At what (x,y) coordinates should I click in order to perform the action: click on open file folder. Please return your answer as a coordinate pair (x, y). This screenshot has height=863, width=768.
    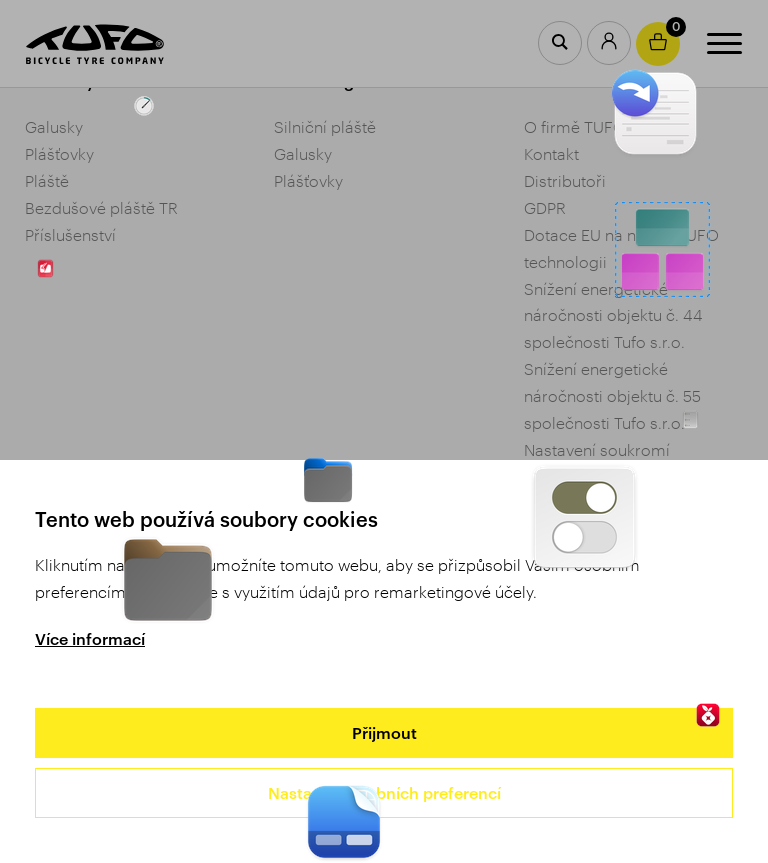
    Looking at the image, I should click on (168, 580).